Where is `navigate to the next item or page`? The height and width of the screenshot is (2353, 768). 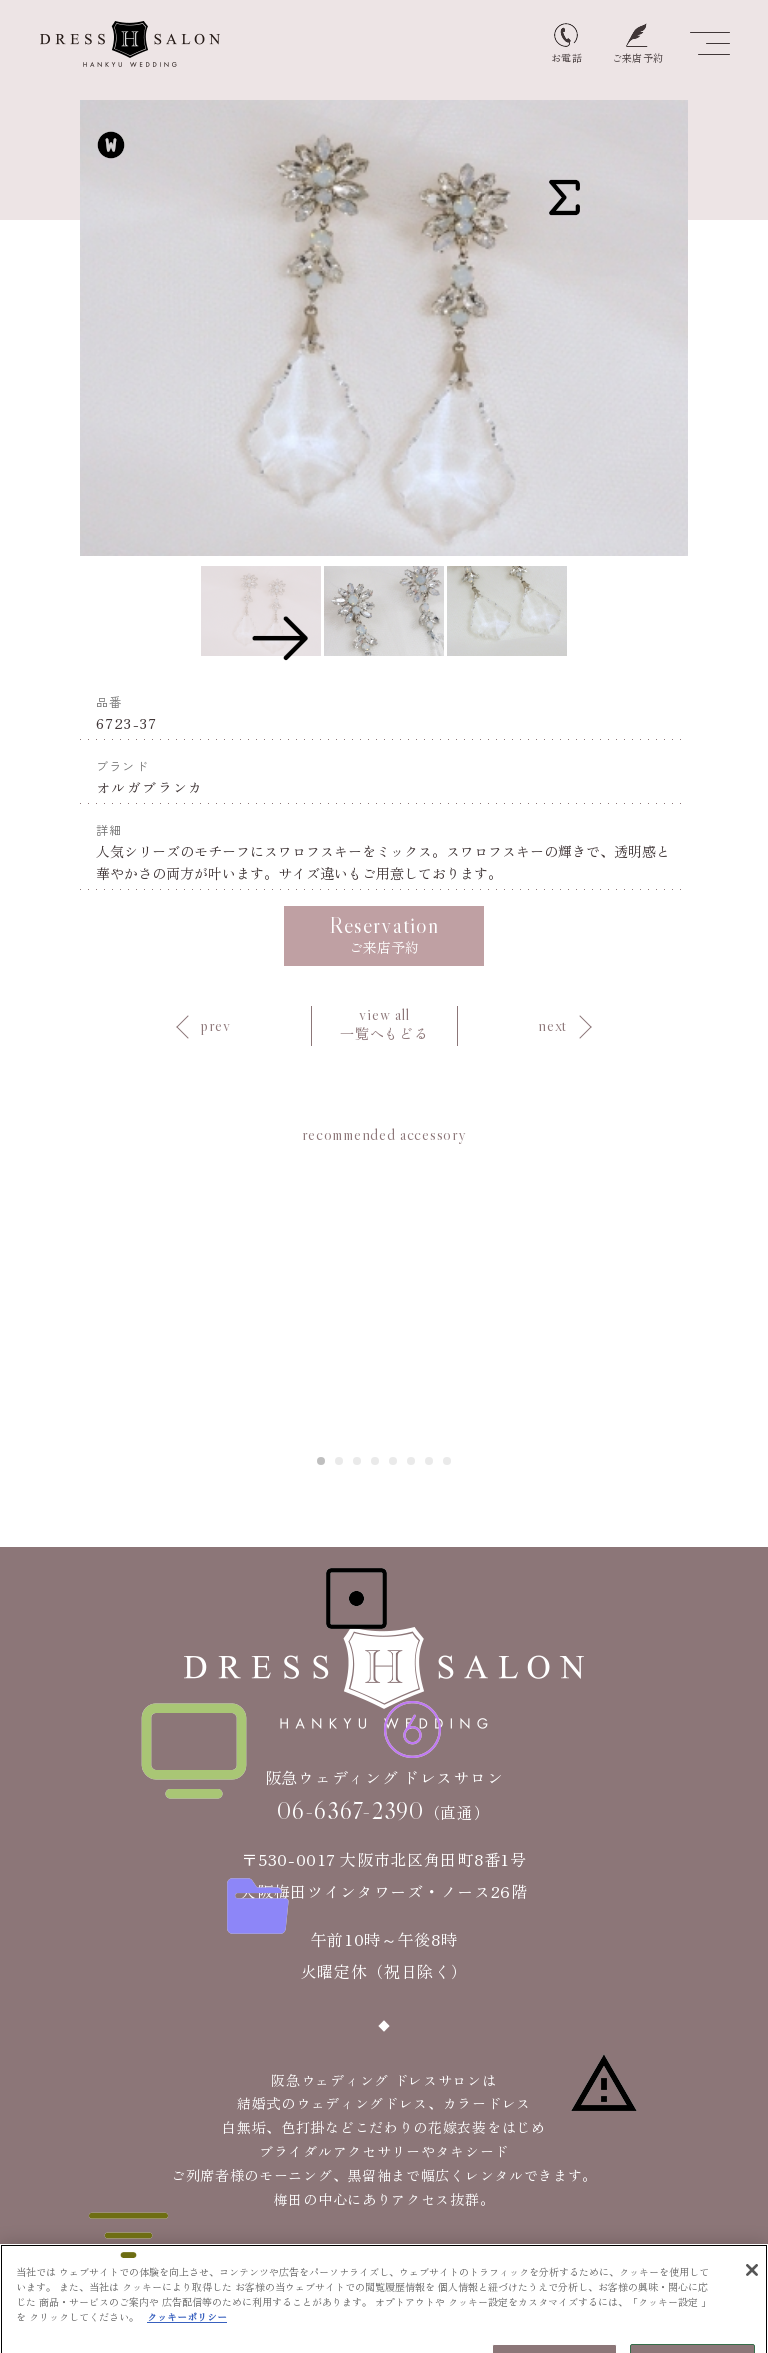
navigate to the next item or page is located at coordinates (280, 637).